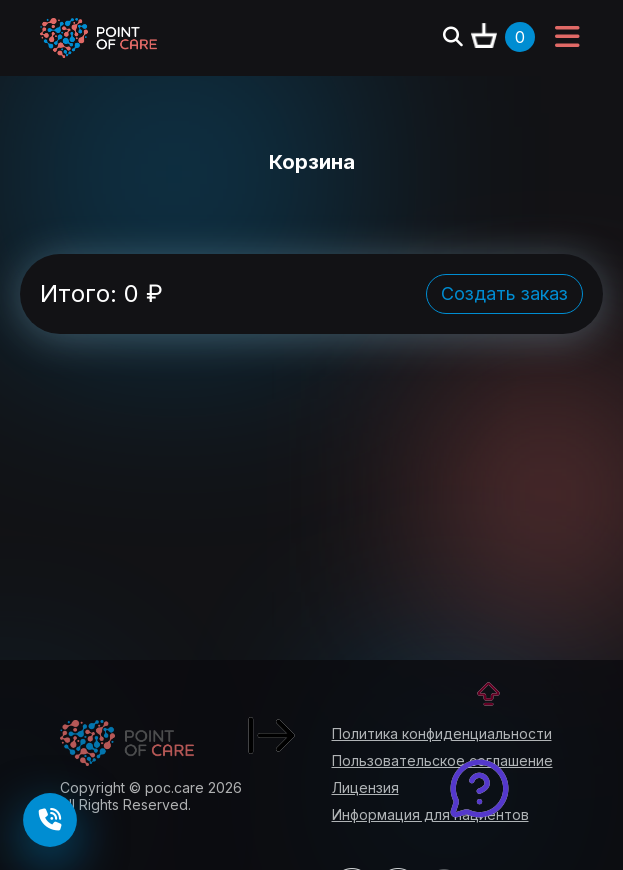 The height and width of the screenshot is (870, 623). Describe the element at coordinates (271, 735) in the screenshot. I see `sign out or log out of account` at that location.